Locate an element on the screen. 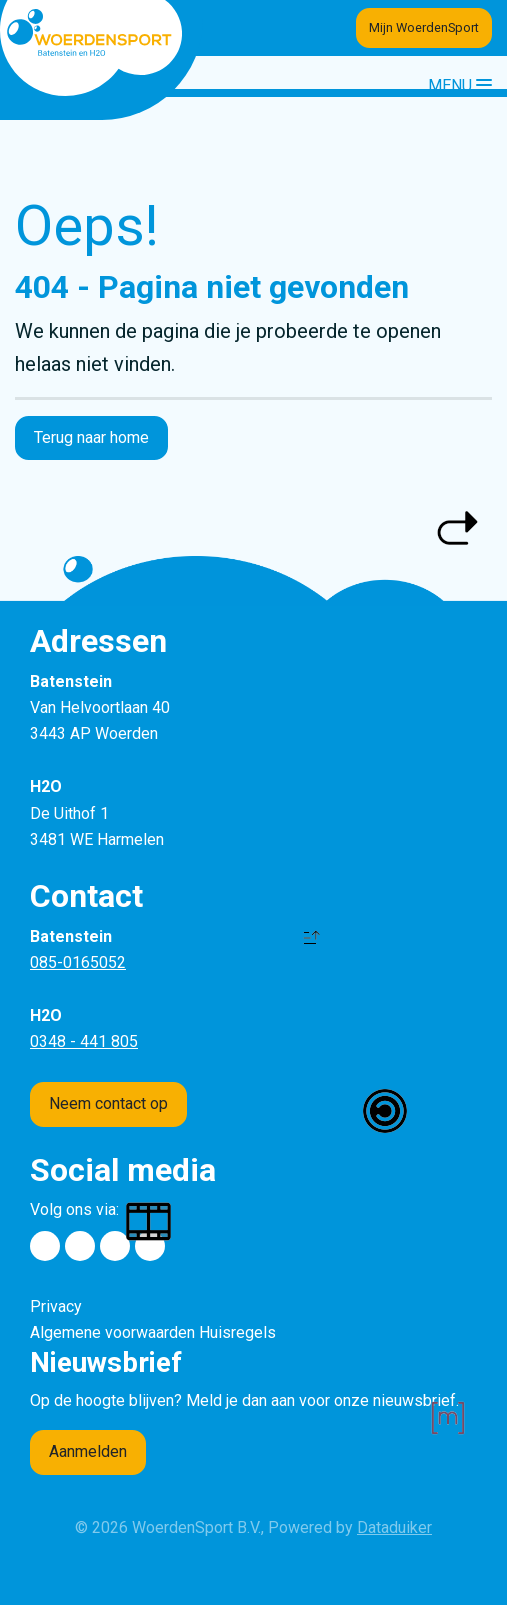 The image size is (507, 1605). indicates copyleft licensing status is located at coordinates (385, 1111).